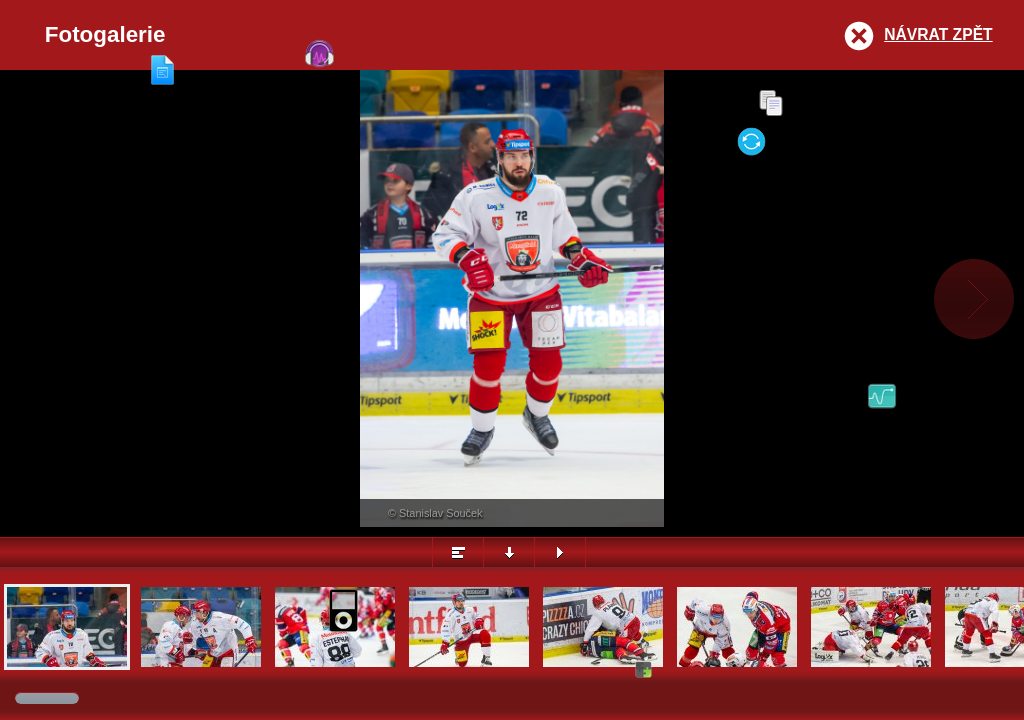  What do you see at coordinates (771, 103) in the screenshot?
I see `copy selected content to clipboard` at bounding box center [771, 103].